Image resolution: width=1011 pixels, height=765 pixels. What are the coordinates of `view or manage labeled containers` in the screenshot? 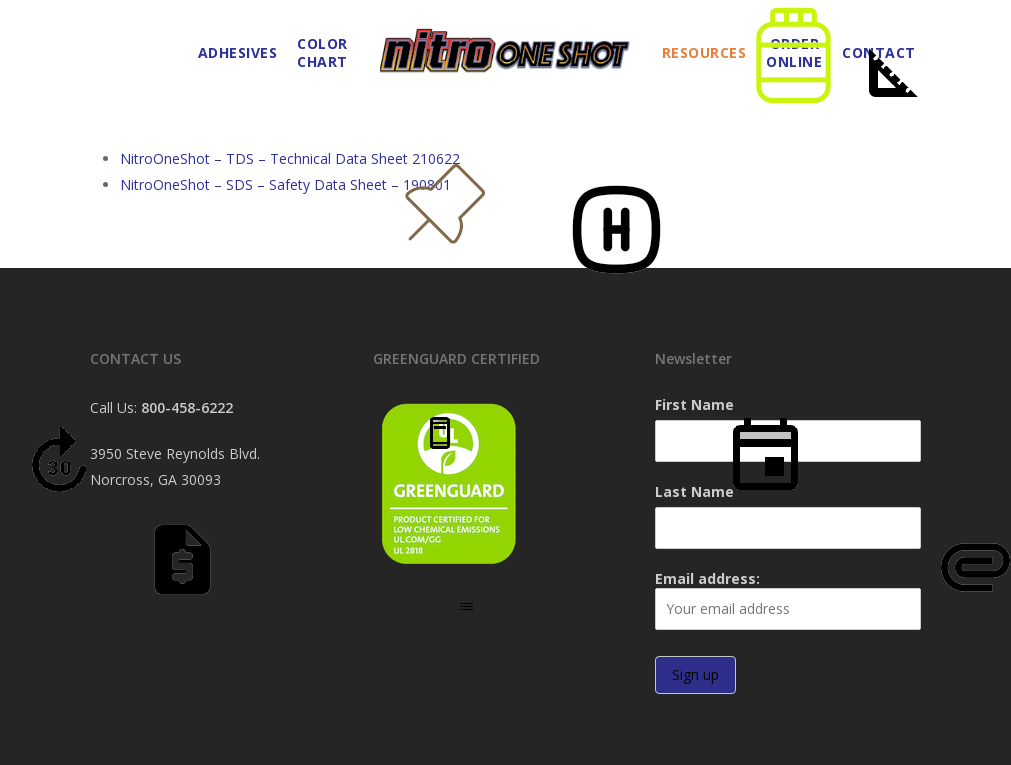 It's located at (793, 55).